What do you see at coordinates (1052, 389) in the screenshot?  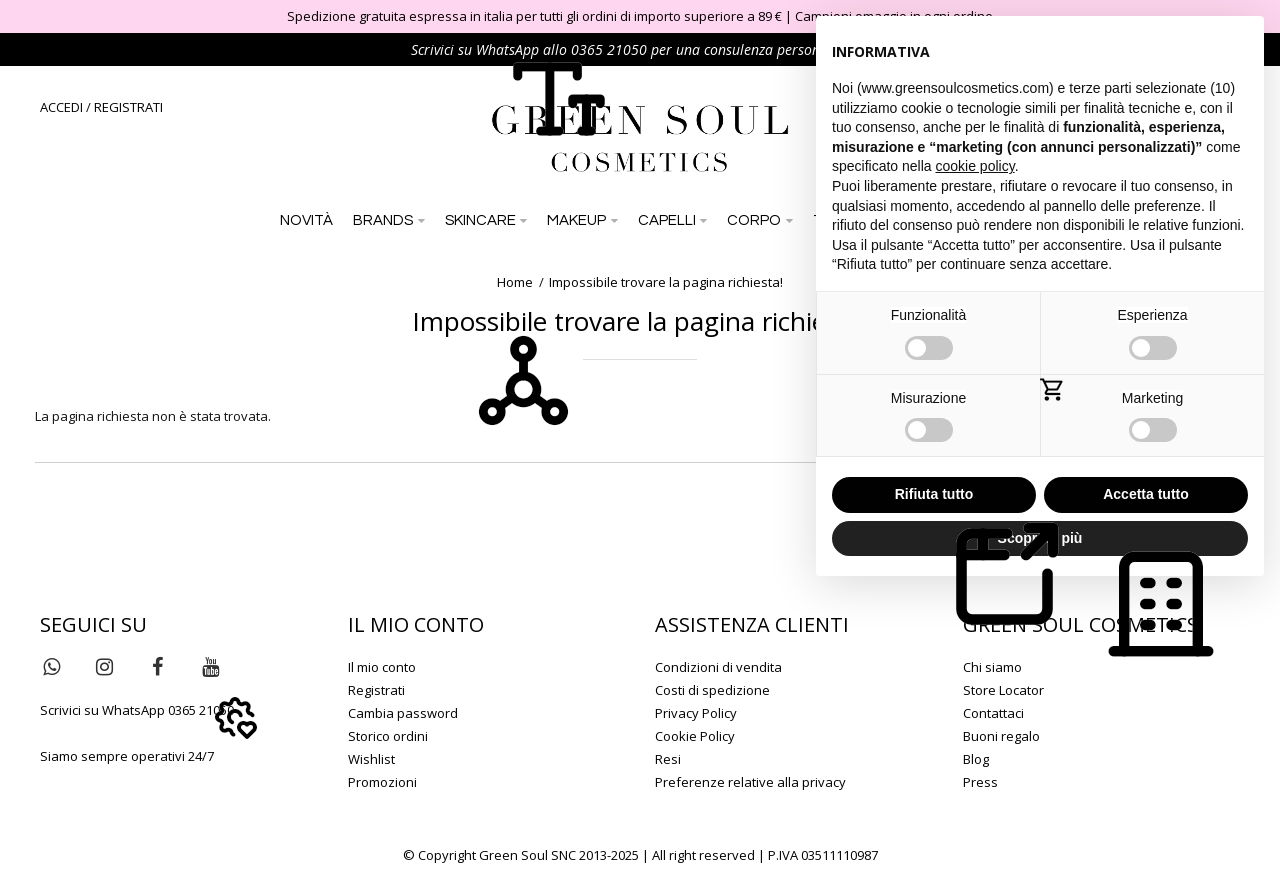 I see `view nearby grocery stores` at bounding box center [1052, 389].